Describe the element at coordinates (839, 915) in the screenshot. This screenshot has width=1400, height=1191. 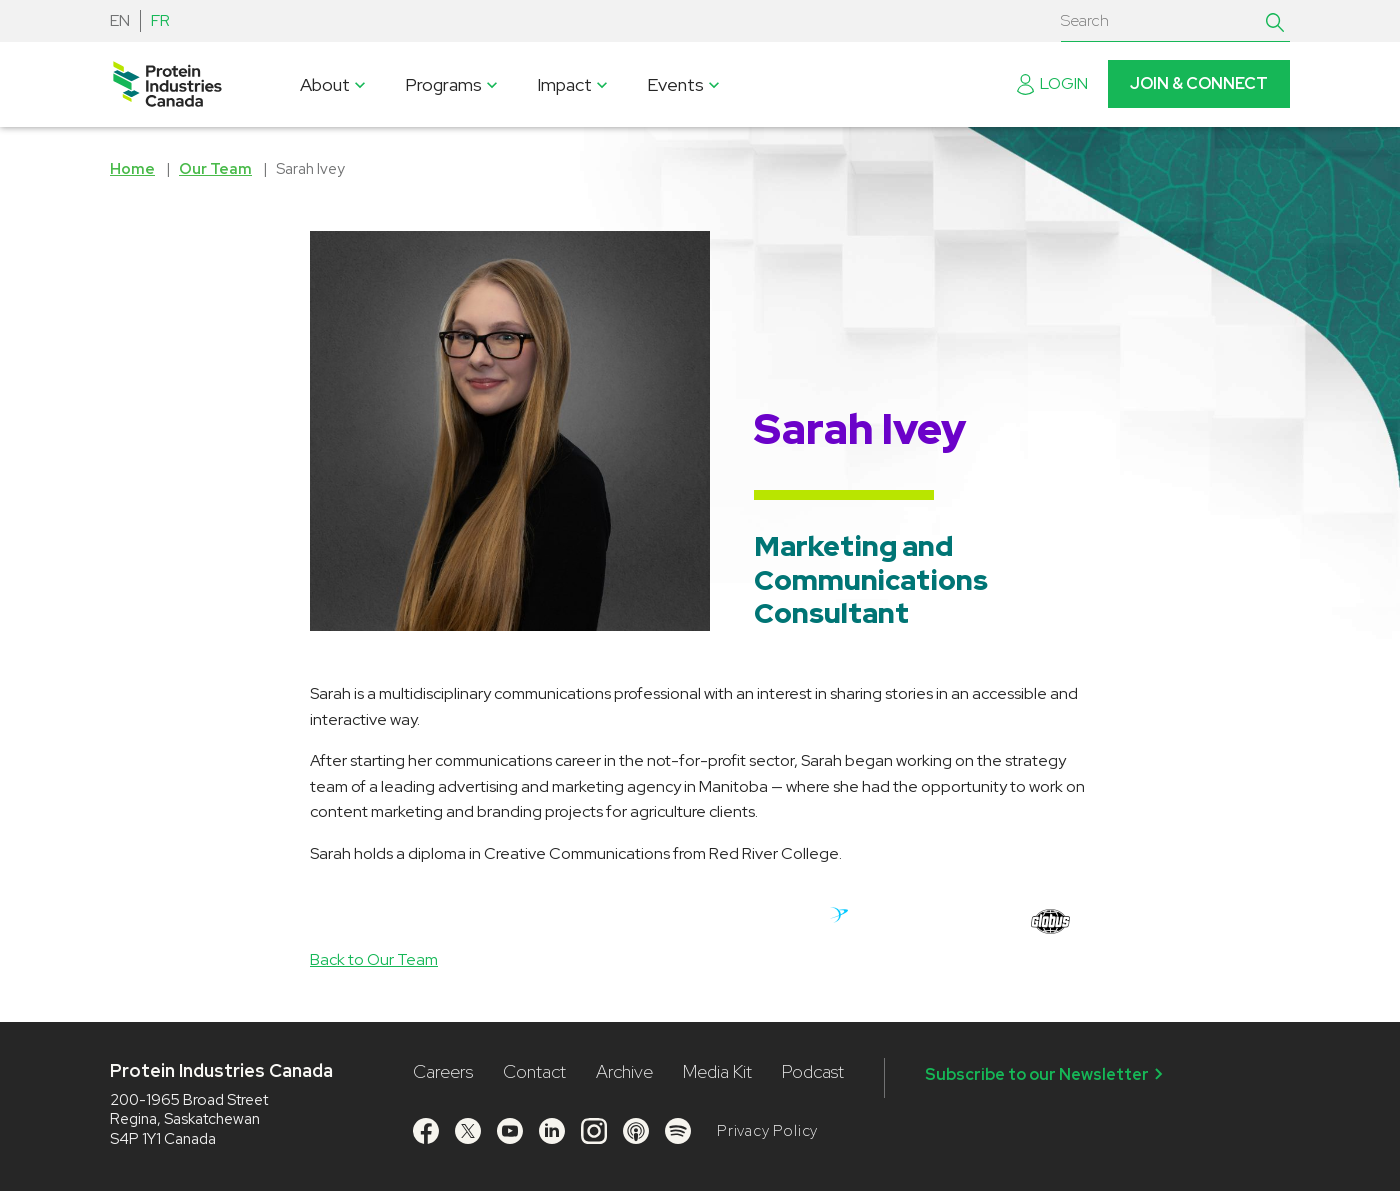
I see `visit The Planetary Society website` at that location.